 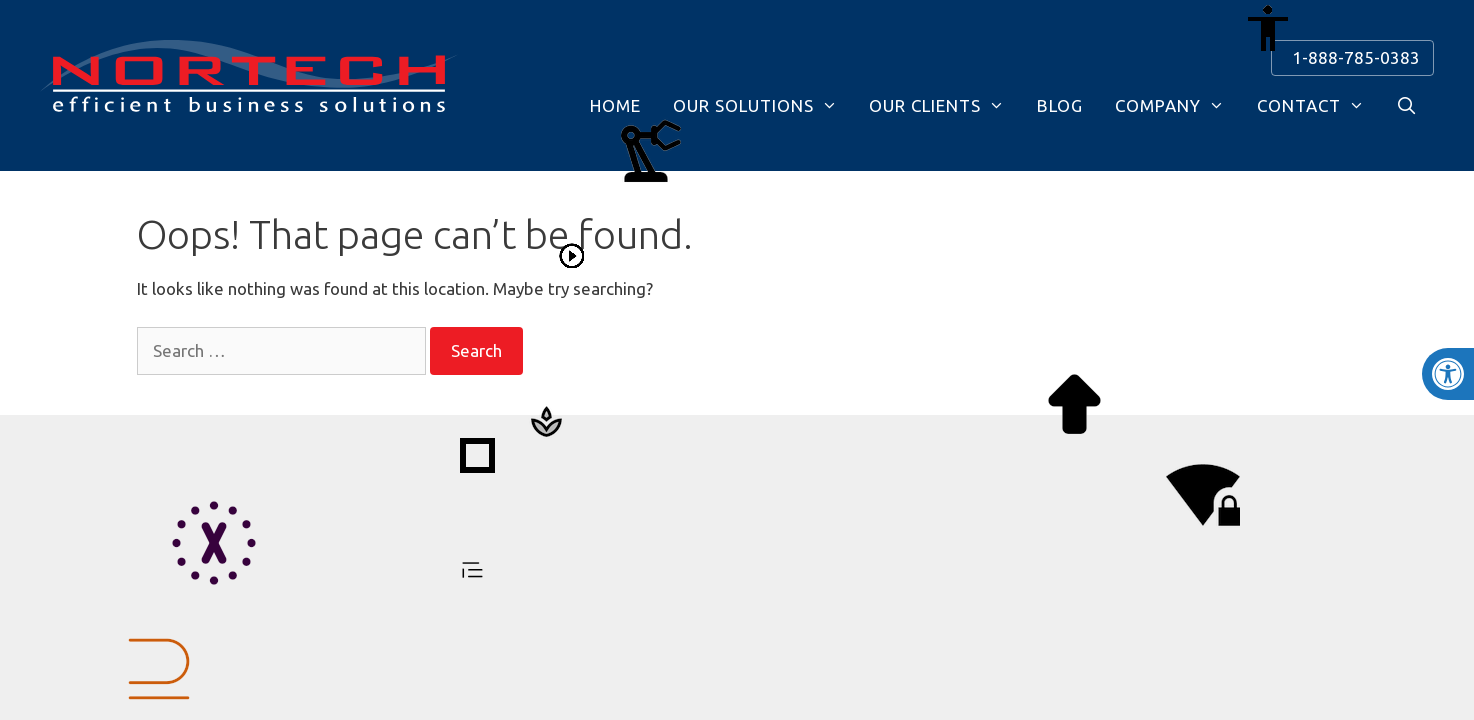 What do you see at coordinates (214, 543) in the screenshot?
I see `pending or processing cancellation` at bounding box center [214, 543].